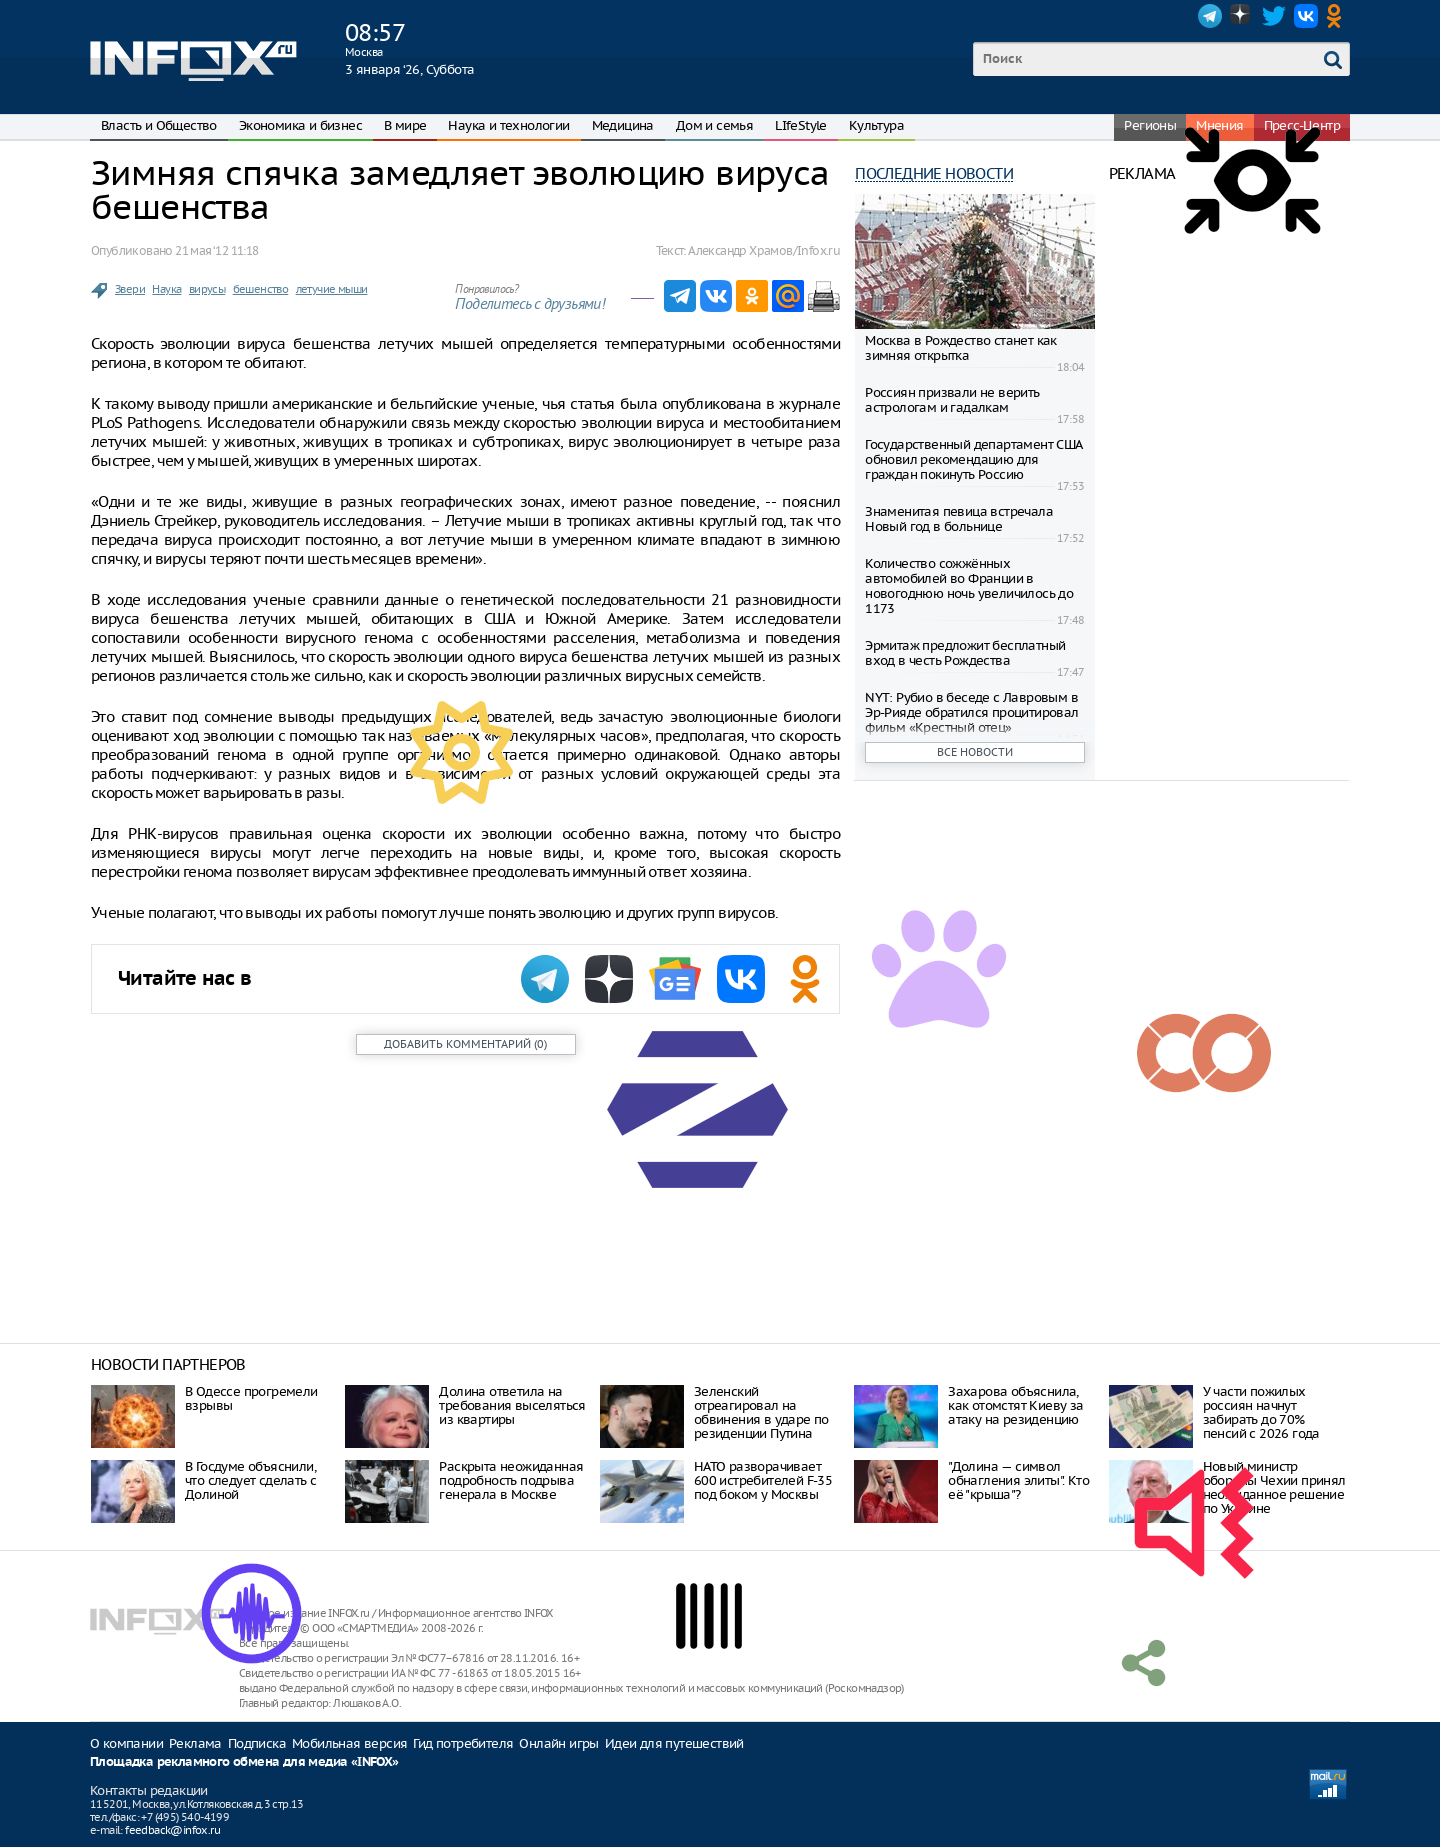  Describe the element at coordinates (1204, 1053) in the screenshot. I see `open google colab` at that location.